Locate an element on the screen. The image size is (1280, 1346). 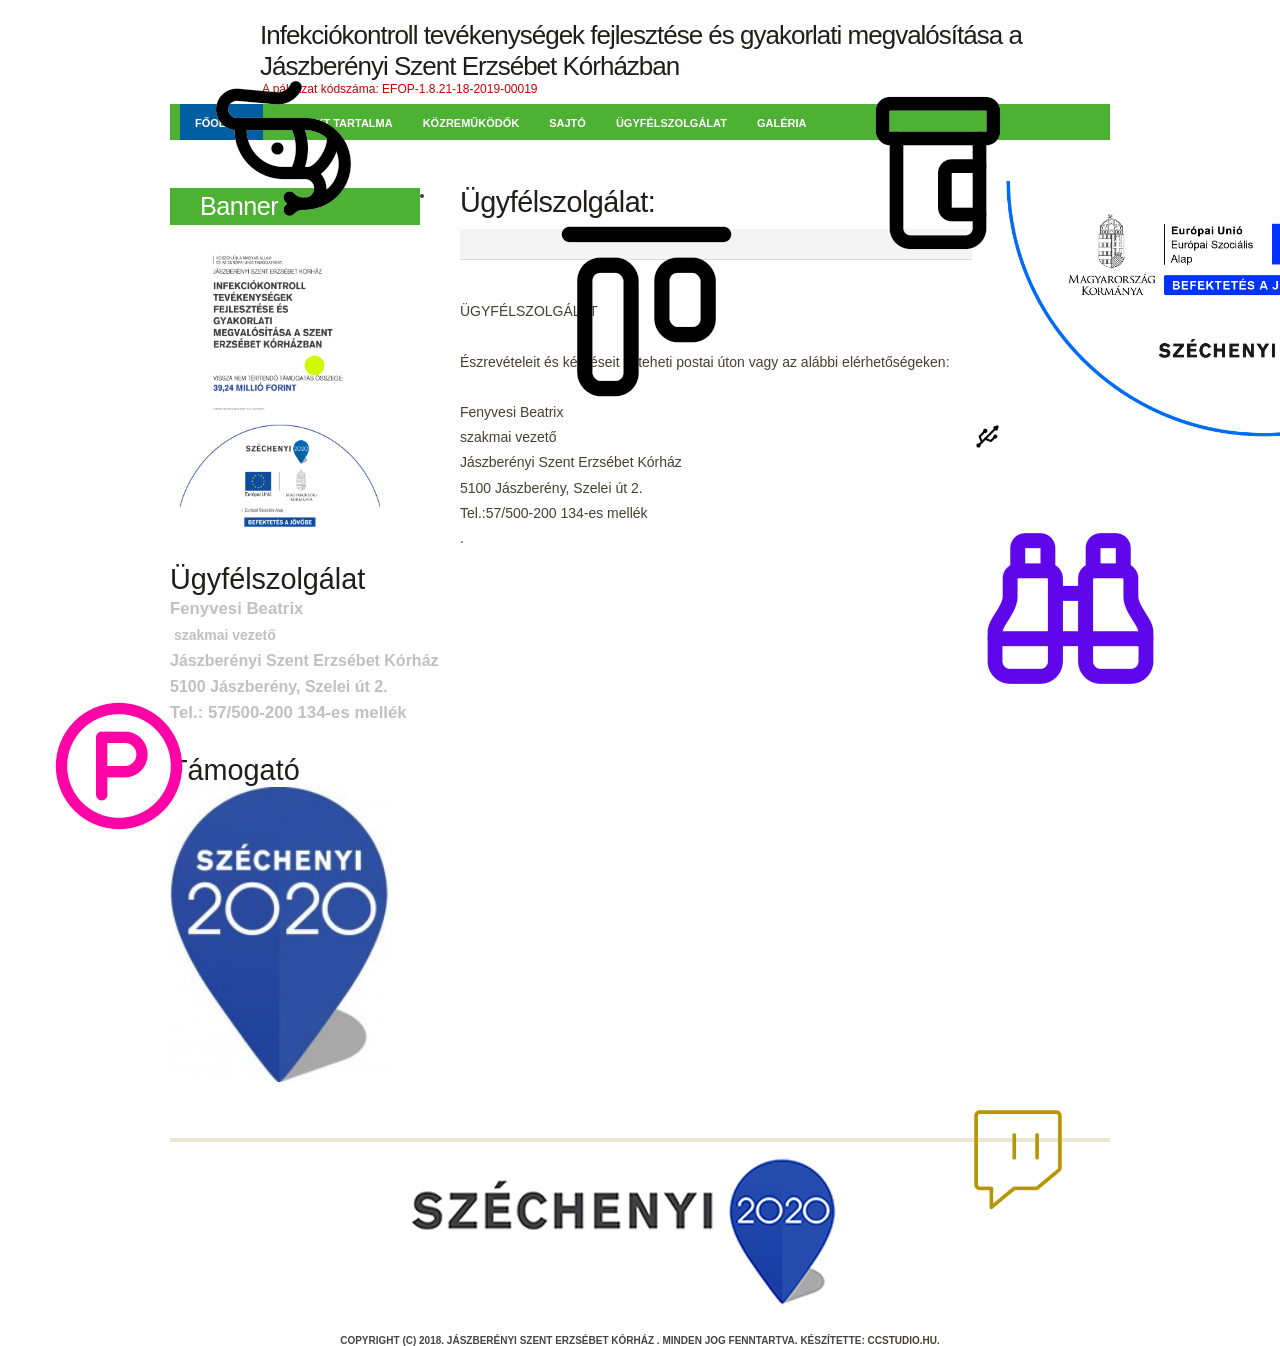
open the Twitch app is located at coordinates (1018, 1154).